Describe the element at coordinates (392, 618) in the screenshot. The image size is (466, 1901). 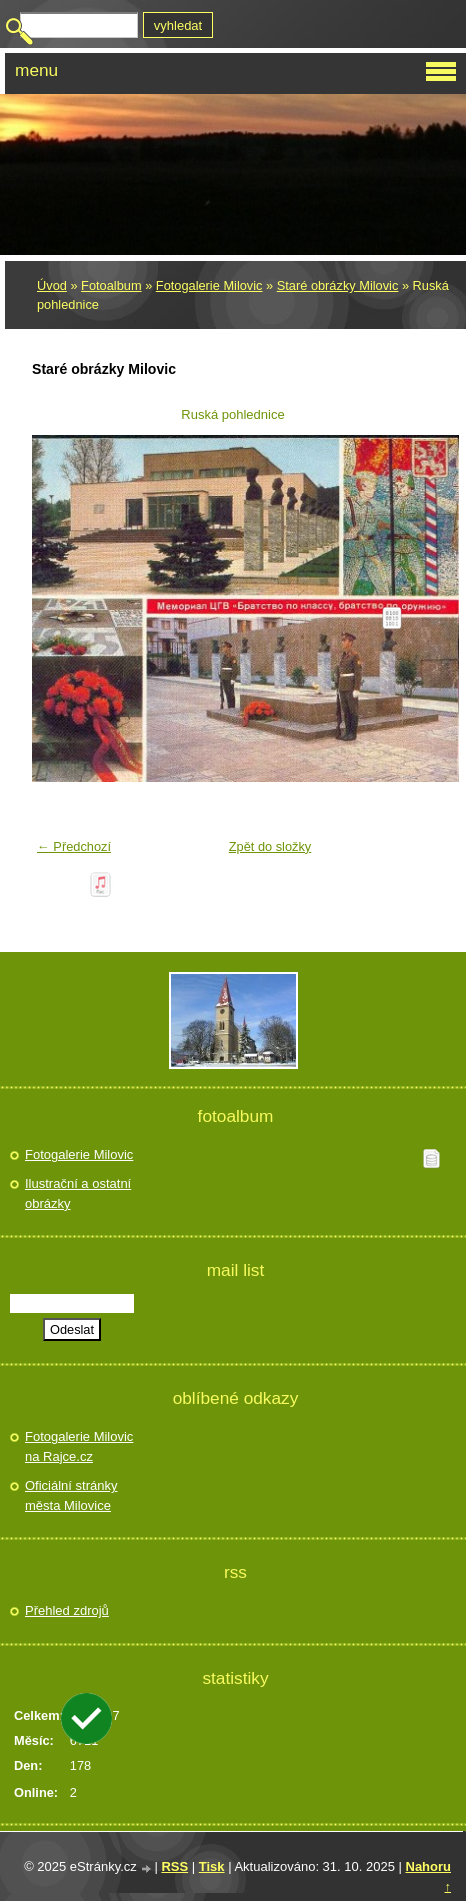
I see `indicates a binary or raw data file` at that location.